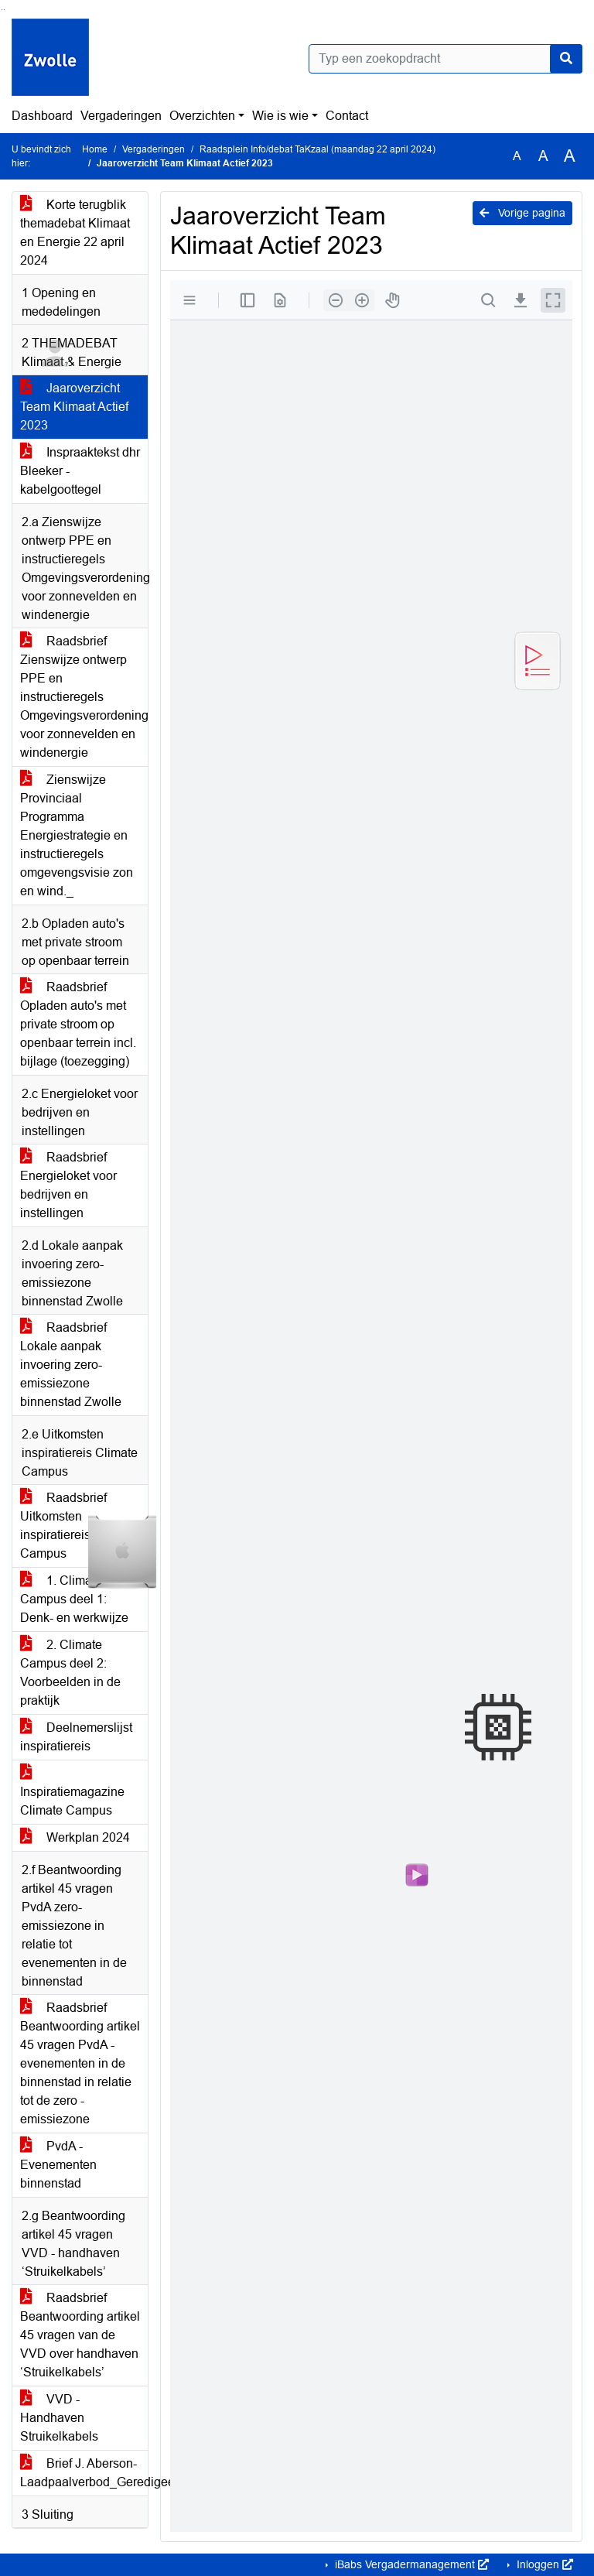 Image resolution: width=594 pixels, height=2576 pixels. Describe the element at coordinates (538, 661) in the screenshot. I see `audio playlist file (.scpls format)` at that location.